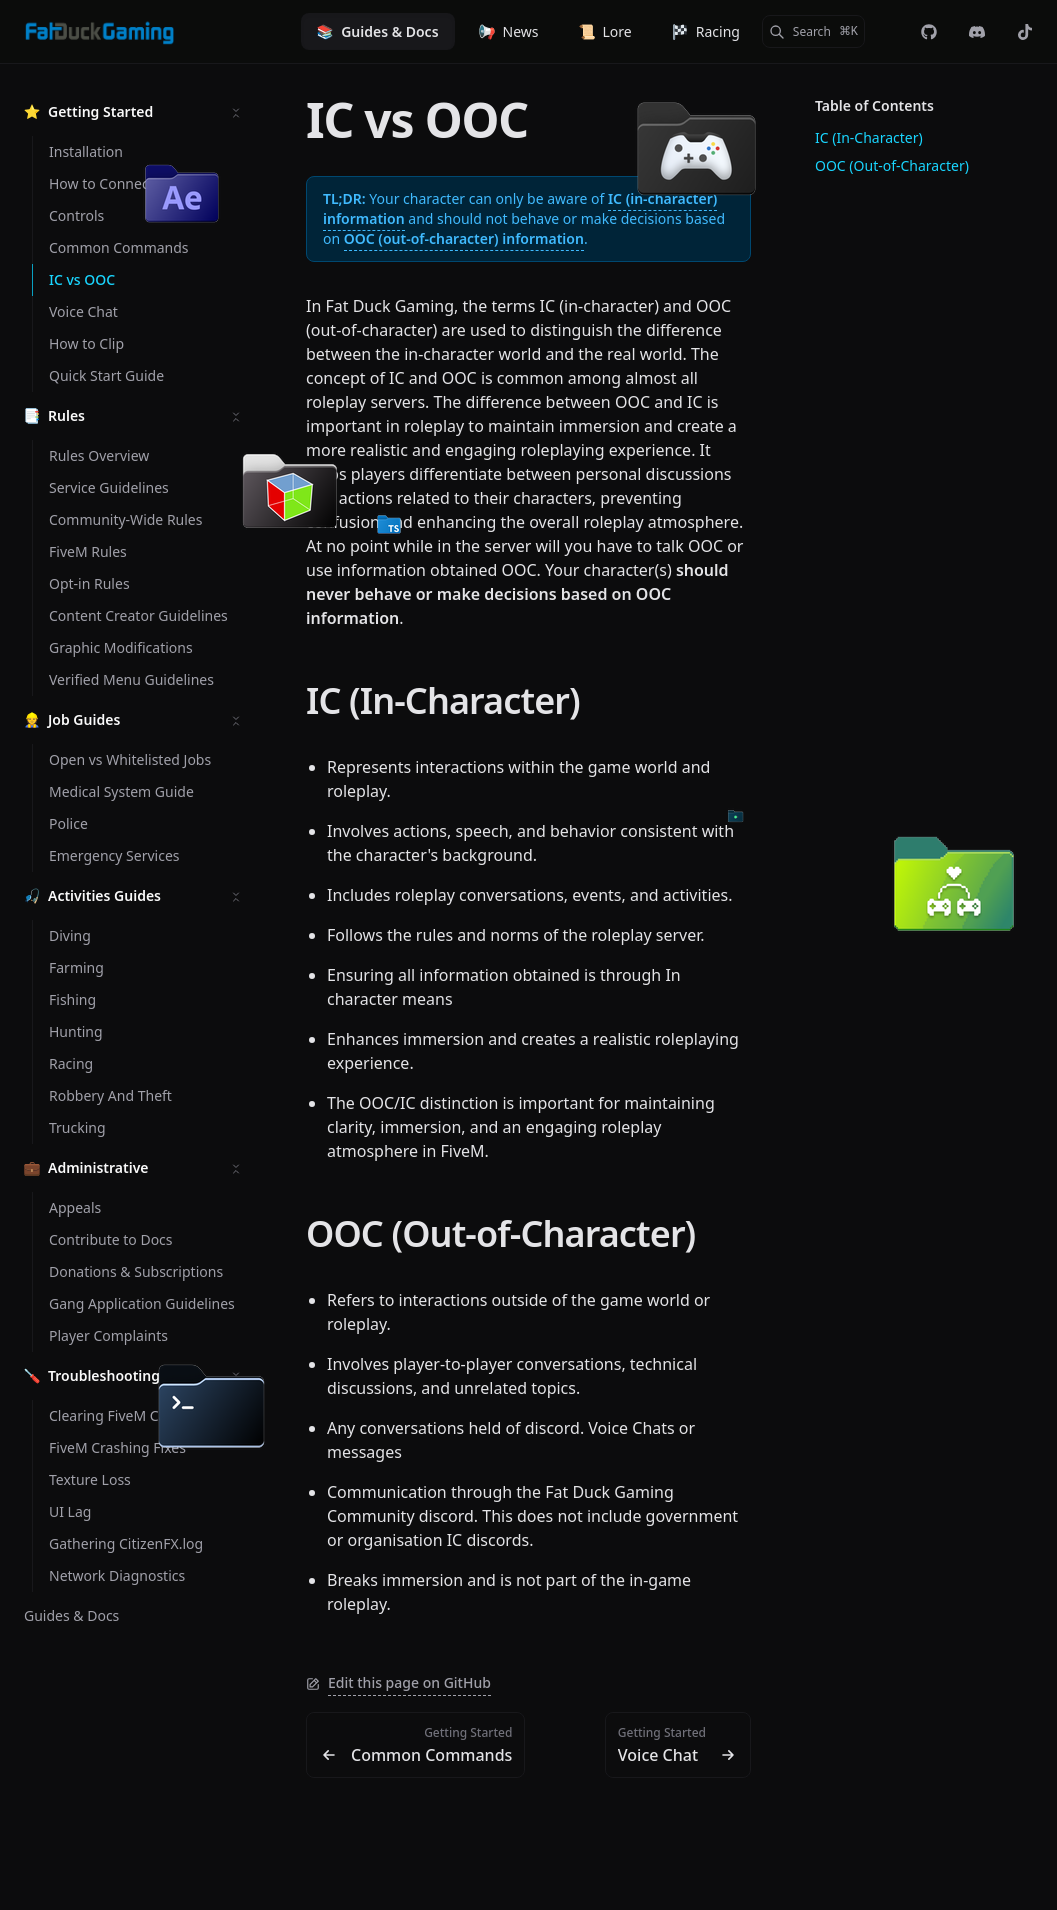 Image resolution: width=1057 pixels, height=1910 pixels. I want to click on open gtk folder, so click(289, 493).